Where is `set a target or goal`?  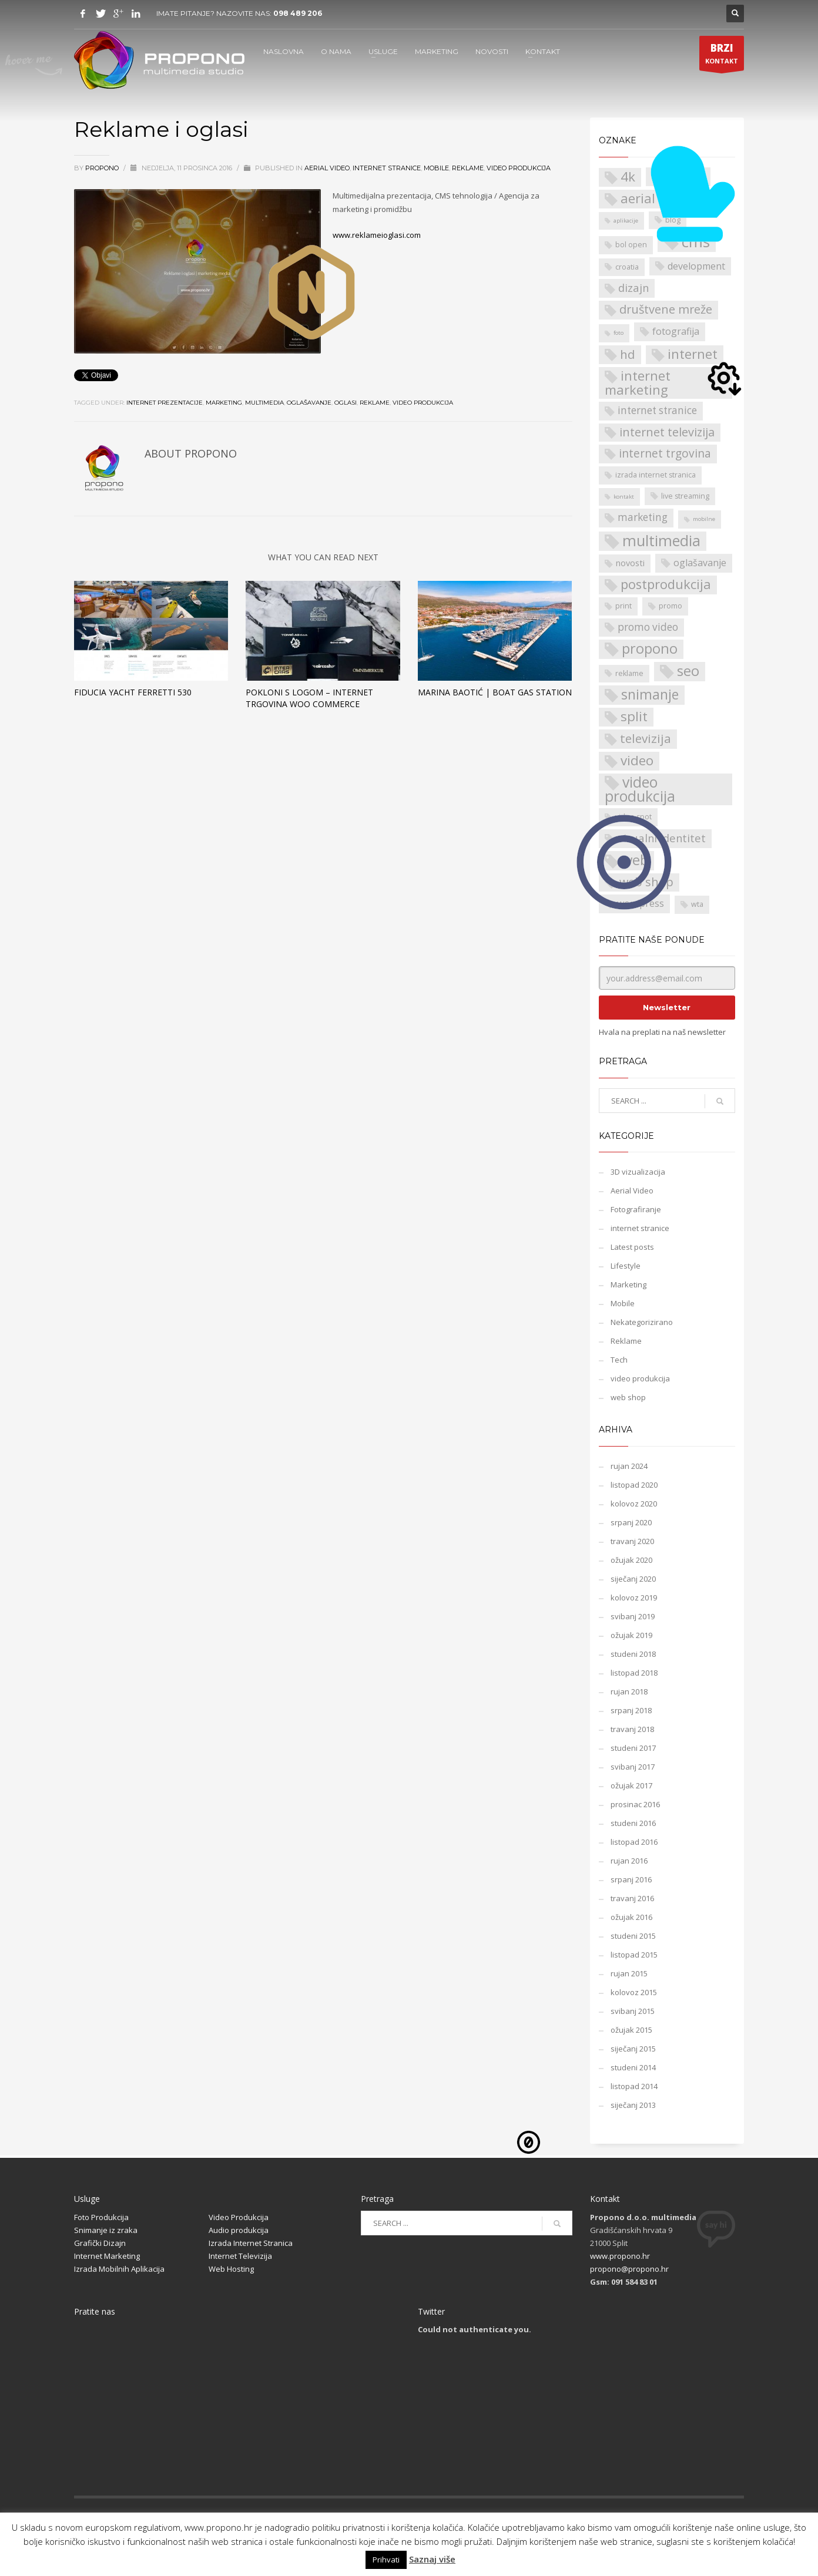 set a target or goal is located at coordinates (624, 862).